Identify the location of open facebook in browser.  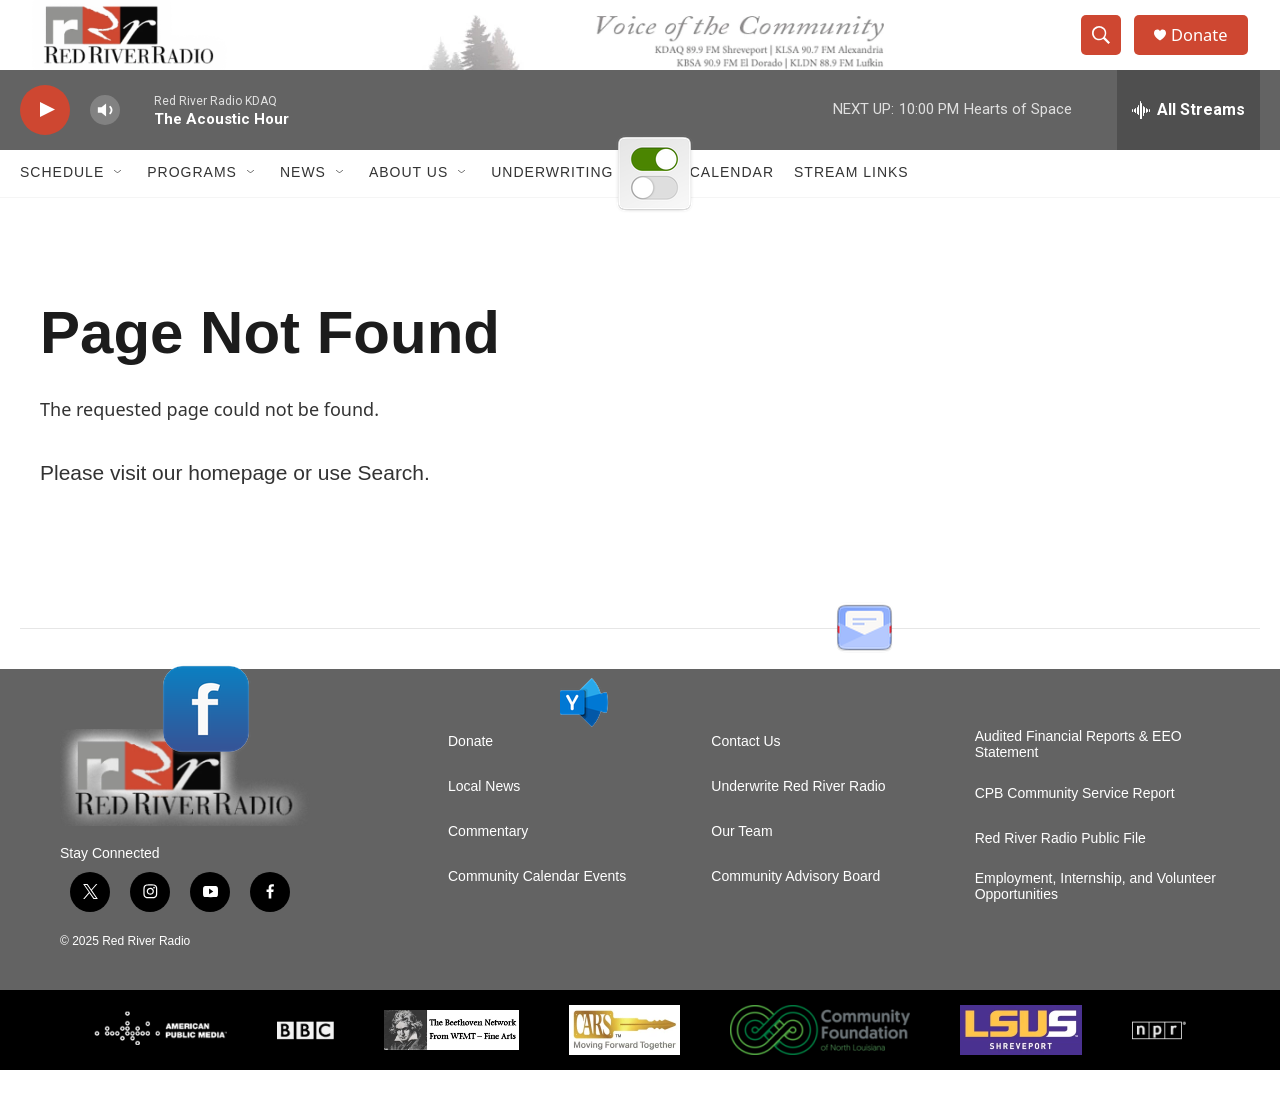
(206, 709).